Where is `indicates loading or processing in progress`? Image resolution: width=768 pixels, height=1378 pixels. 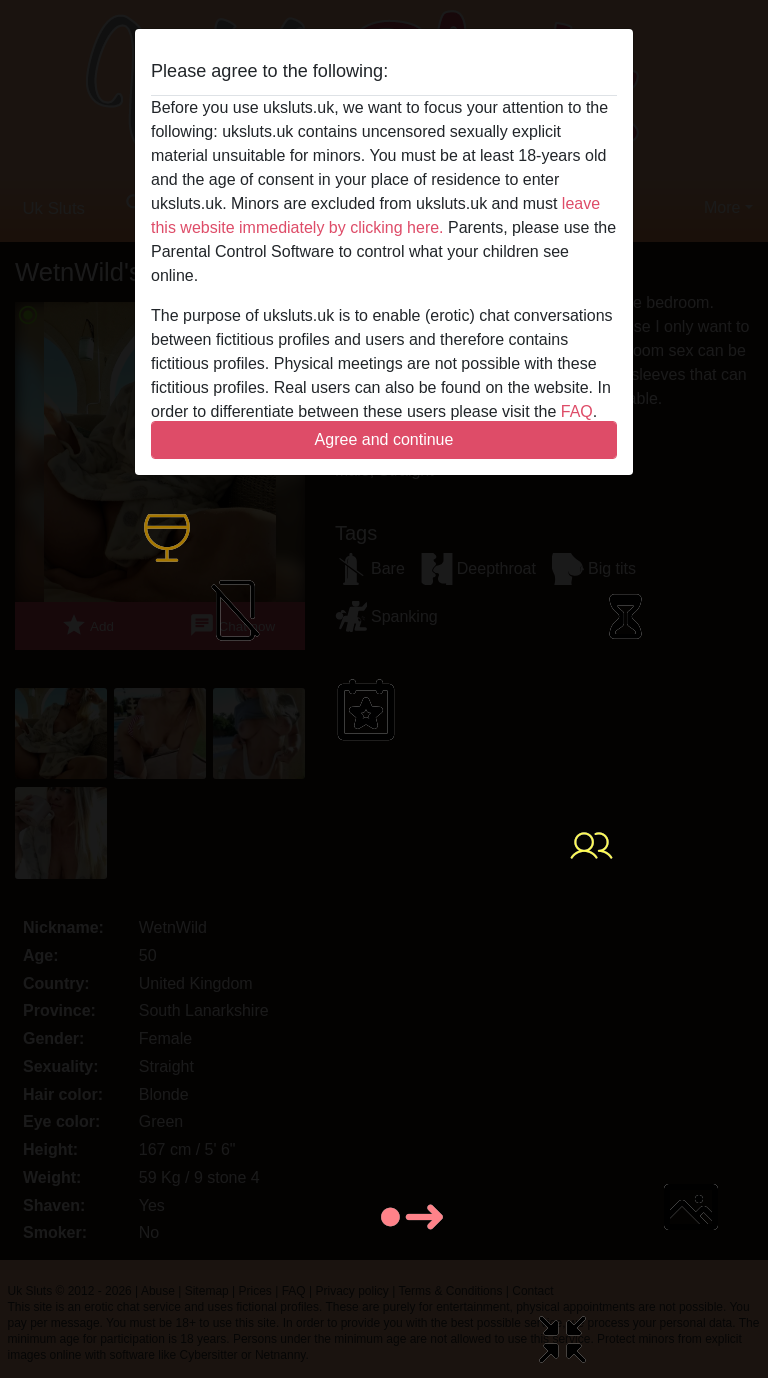
indicates loading or processing in progress is located at coordinates (625, 616).